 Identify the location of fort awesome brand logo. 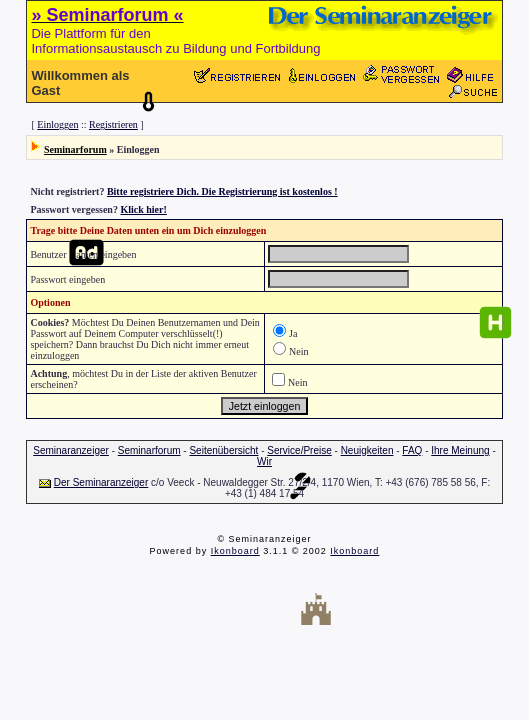
(316, 609).